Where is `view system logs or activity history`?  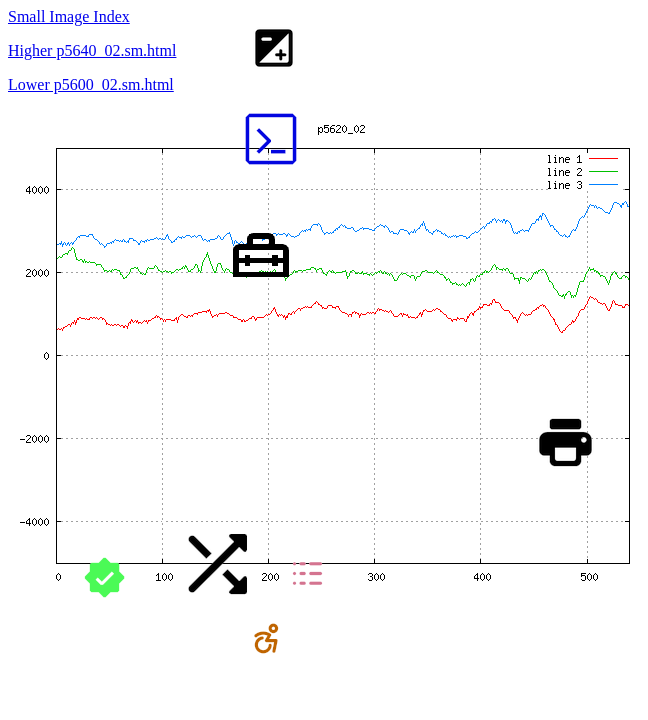 view system logs or activity history is located at coordinates (307, 573).